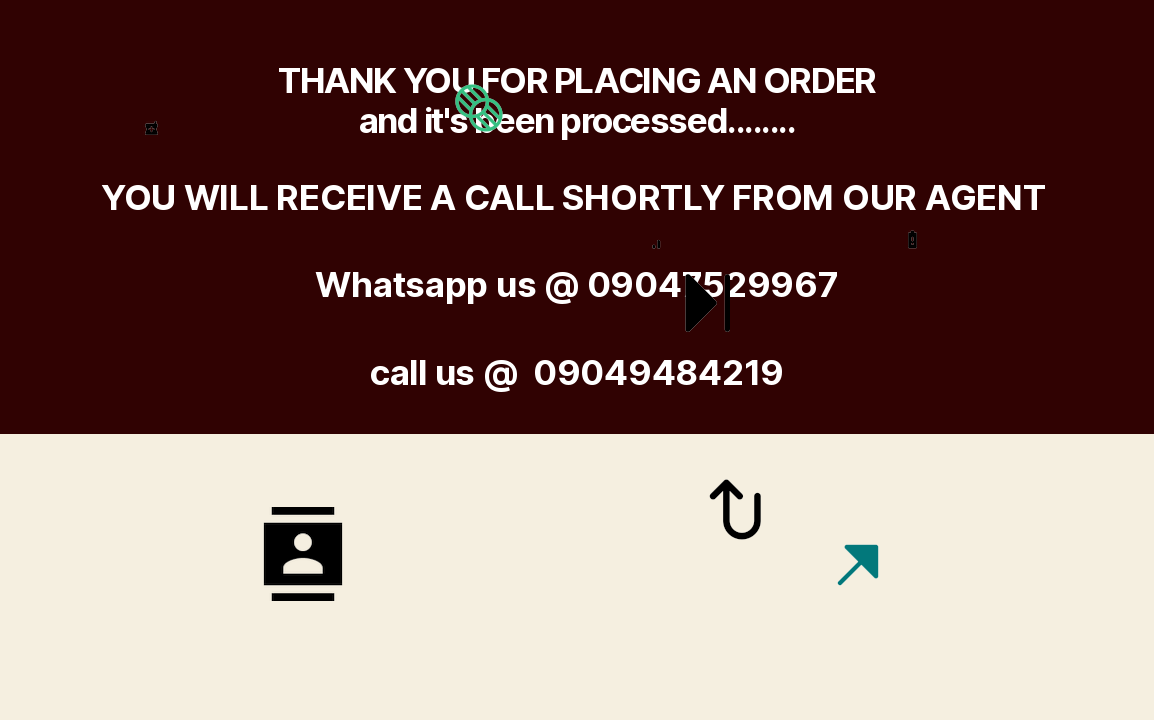  I want to click on indicates weak cellular signal strength, so click(664, 238).